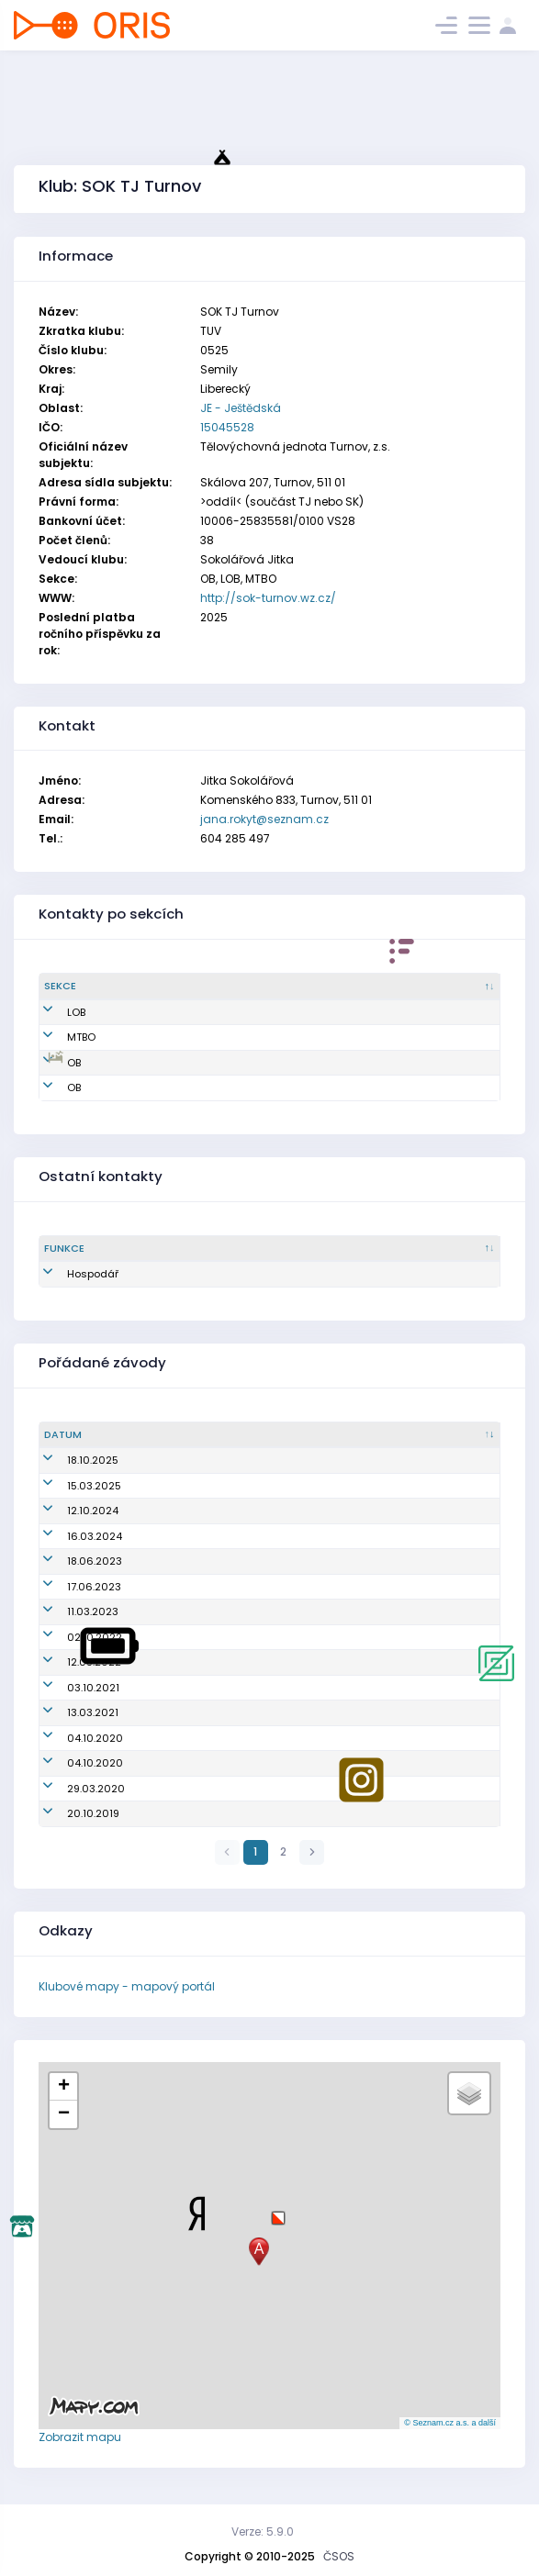 Image resolution: width=539 pixels, height=2576 pixels. Describe the element at coordinates (222, 158) in the screenshot. I see `find nearby campgrounds or camping sites` at that location.